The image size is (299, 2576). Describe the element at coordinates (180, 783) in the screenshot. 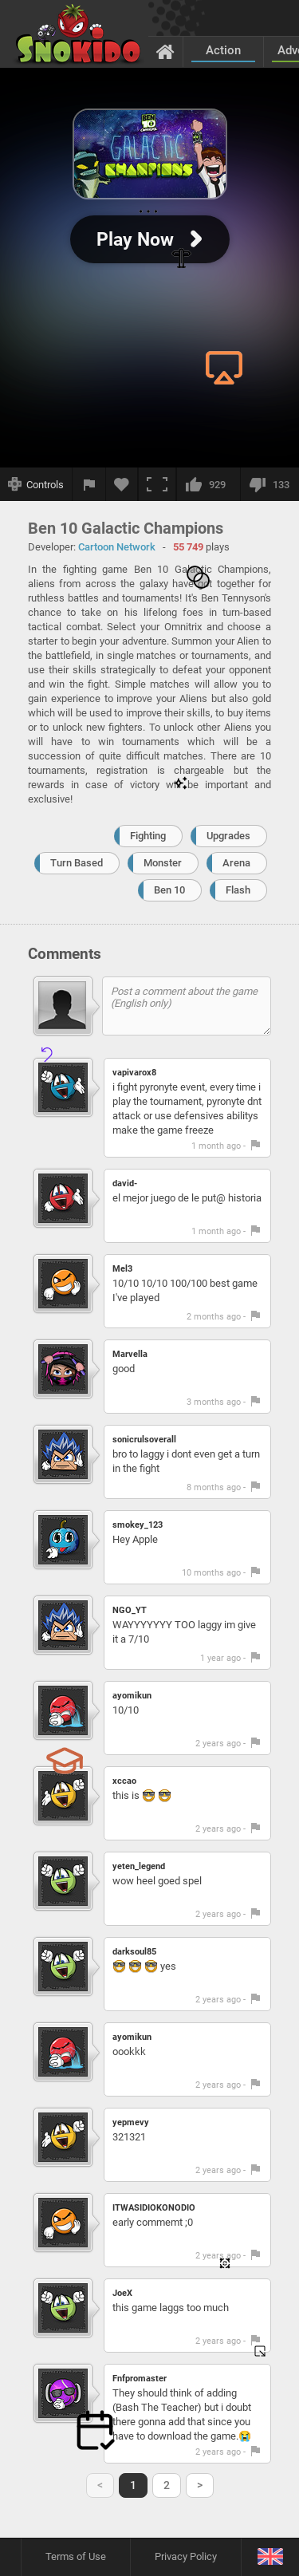

I see `indicates AI-generated or enhanced content` at that location.